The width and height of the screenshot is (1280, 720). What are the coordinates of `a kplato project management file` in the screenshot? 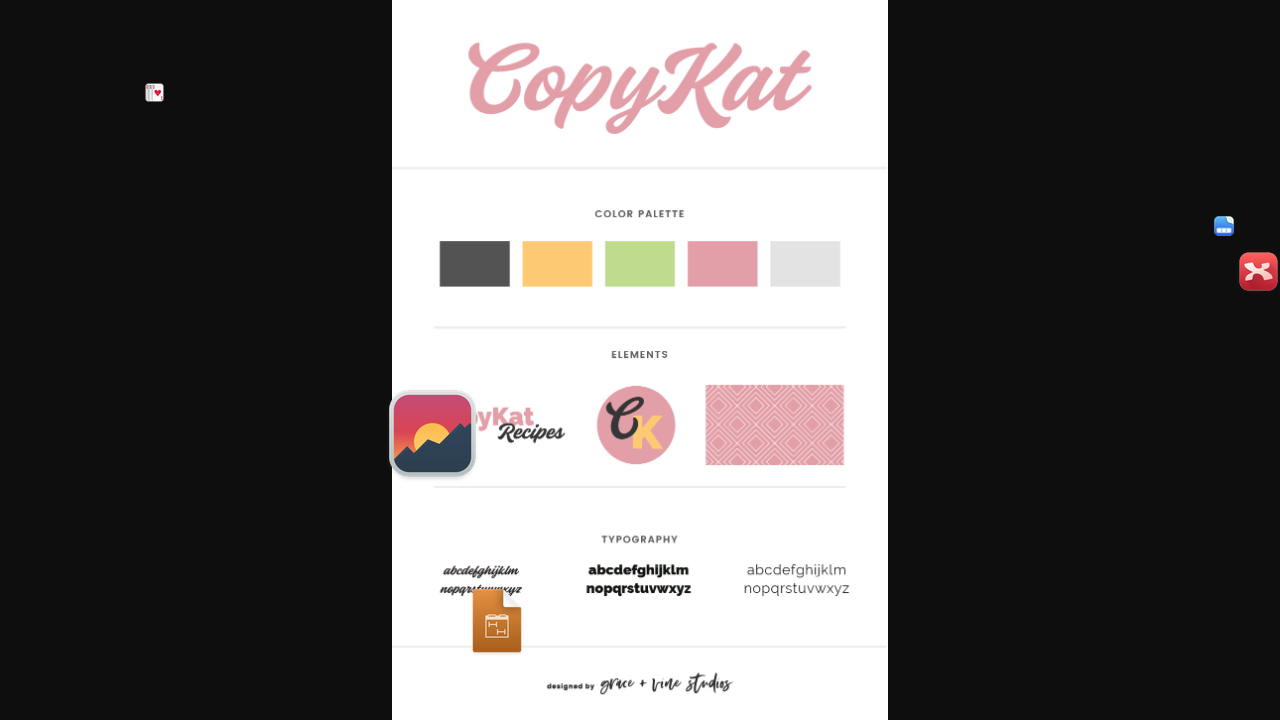 It's located at (497, 622).